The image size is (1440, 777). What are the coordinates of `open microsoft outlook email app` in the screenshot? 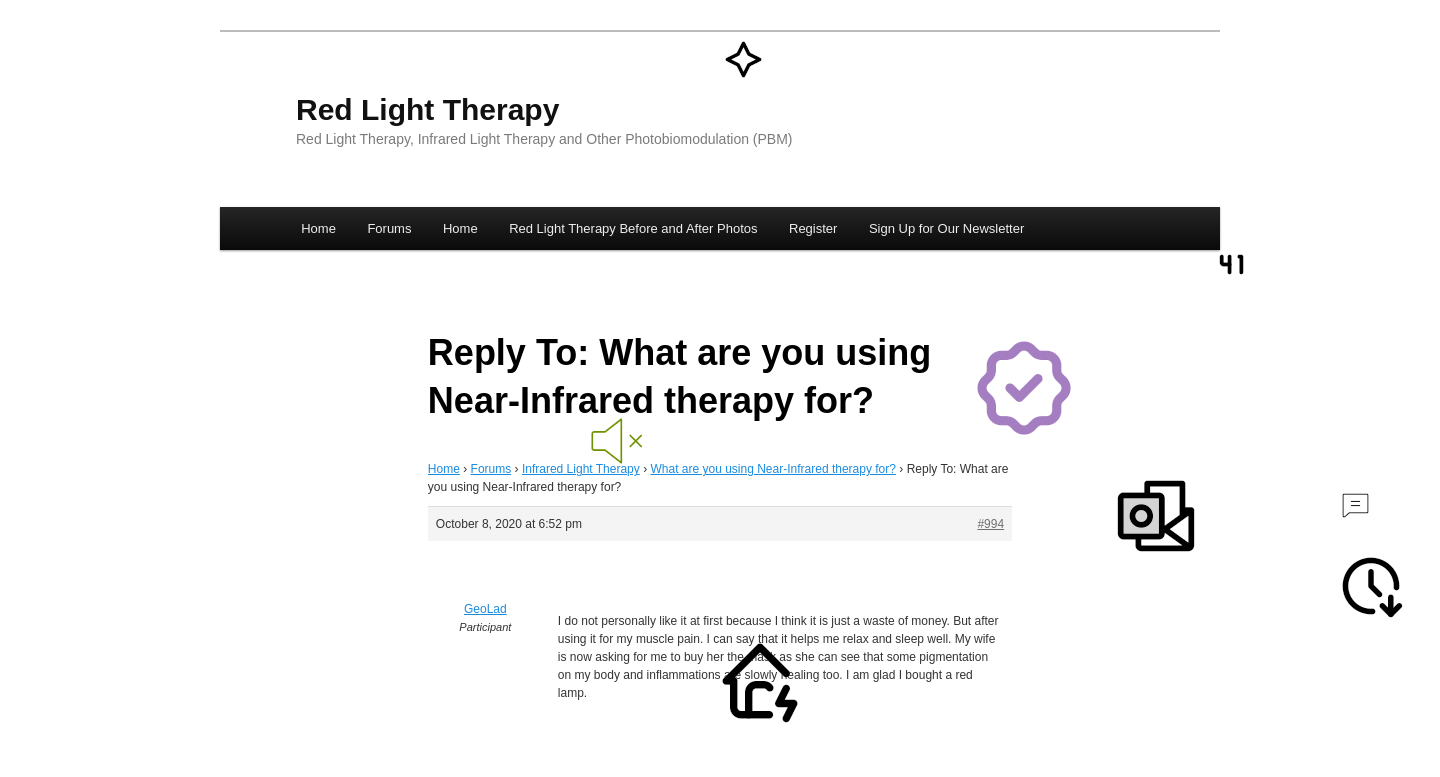 It's located at (1156, 516).